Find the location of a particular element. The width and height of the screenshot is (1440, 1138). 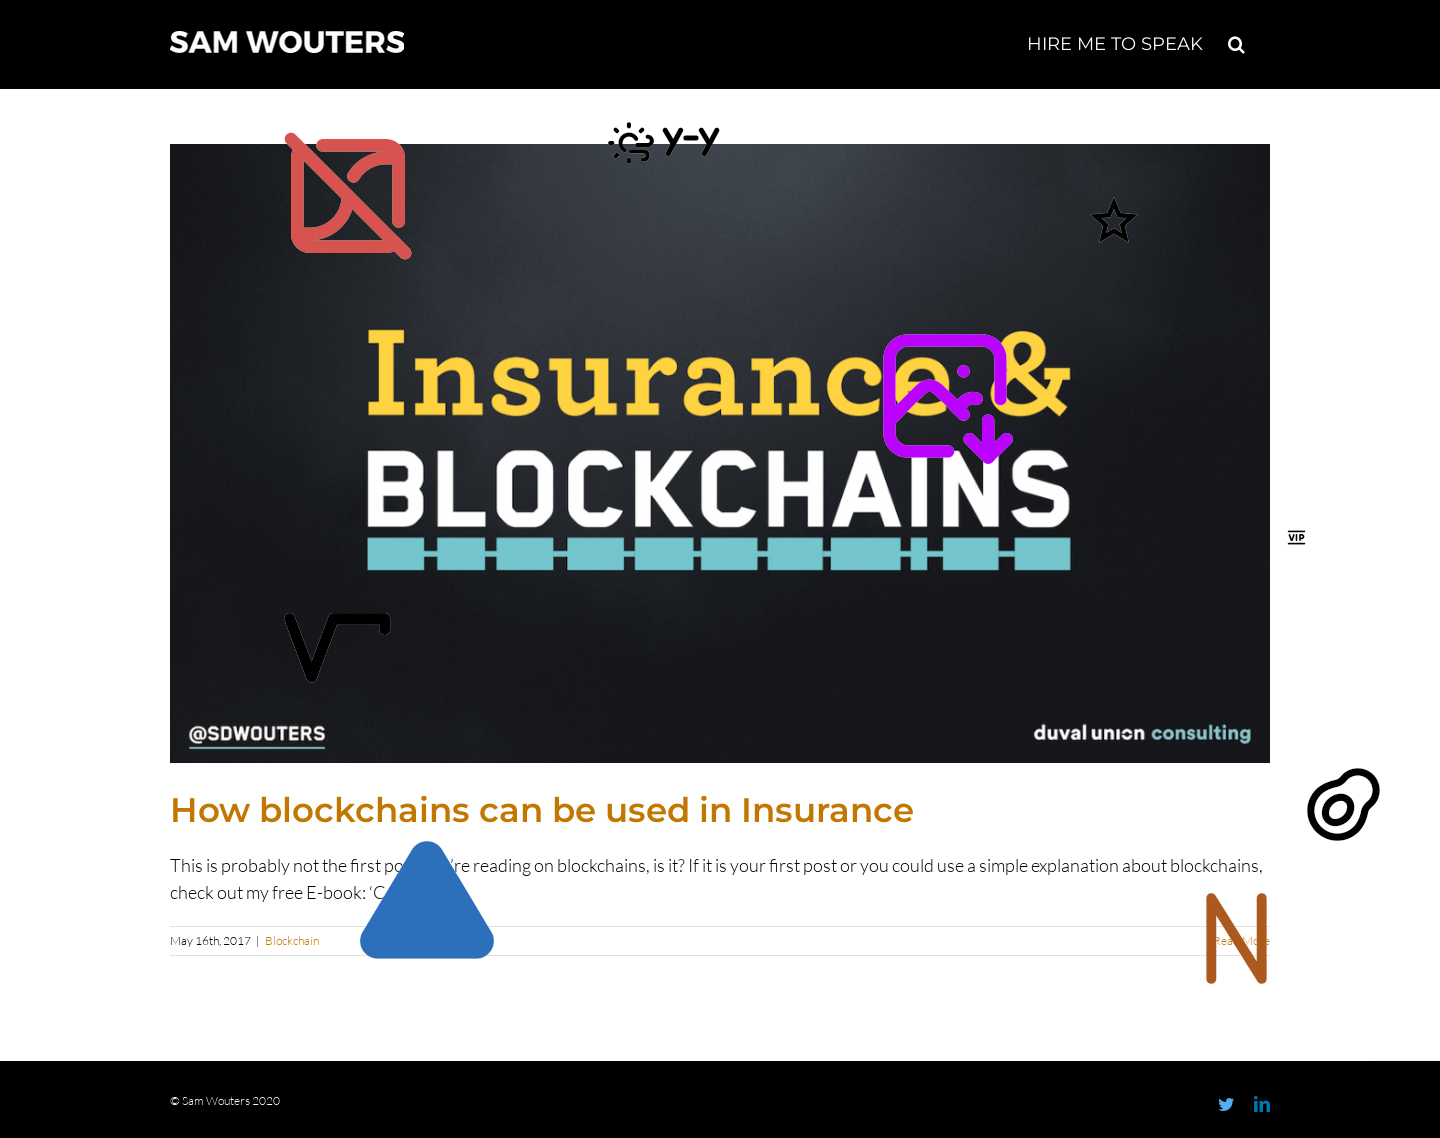

view current weather conditions is located at coordinates (631, 143).